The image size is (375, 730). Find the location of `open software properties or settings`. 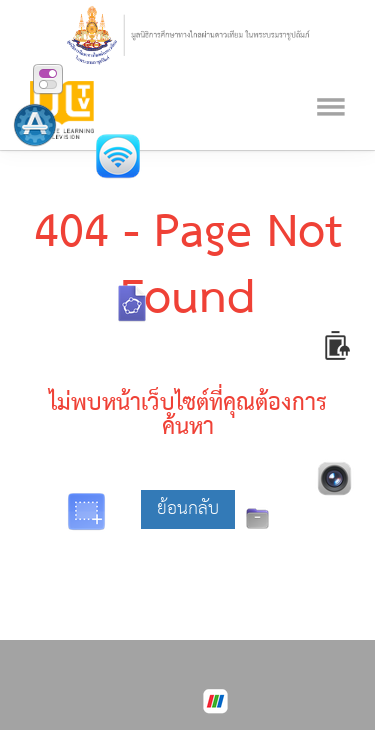

open software properties or settings is located at coordinates (35, 125).